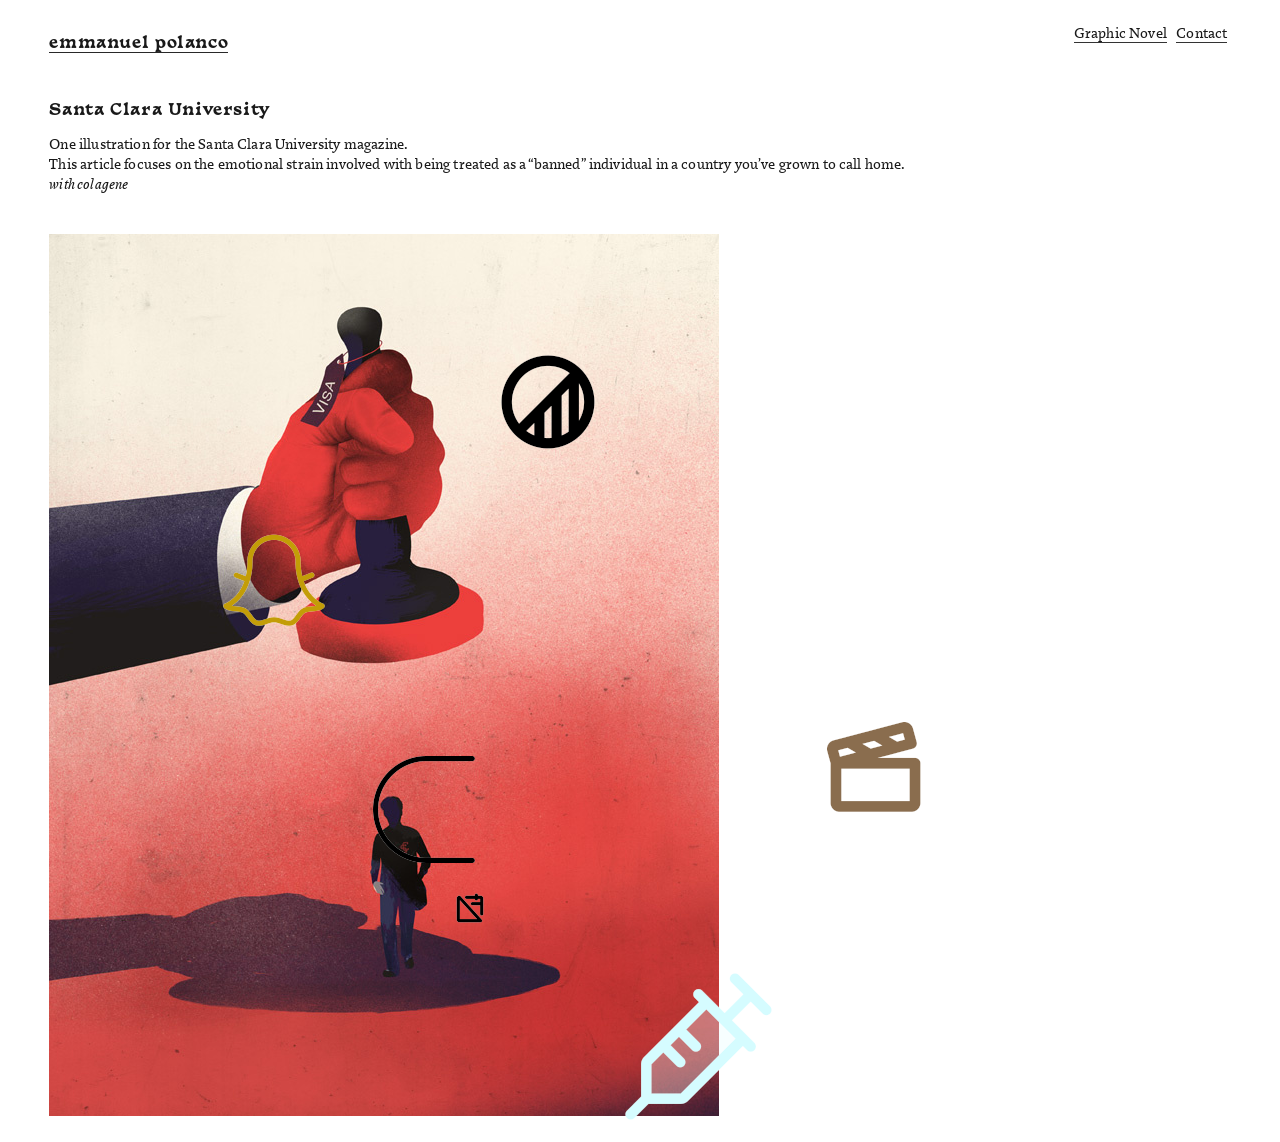 This screenshot has height=1142, width=1280. I want to click on open snapchat app, so click(274, 582).